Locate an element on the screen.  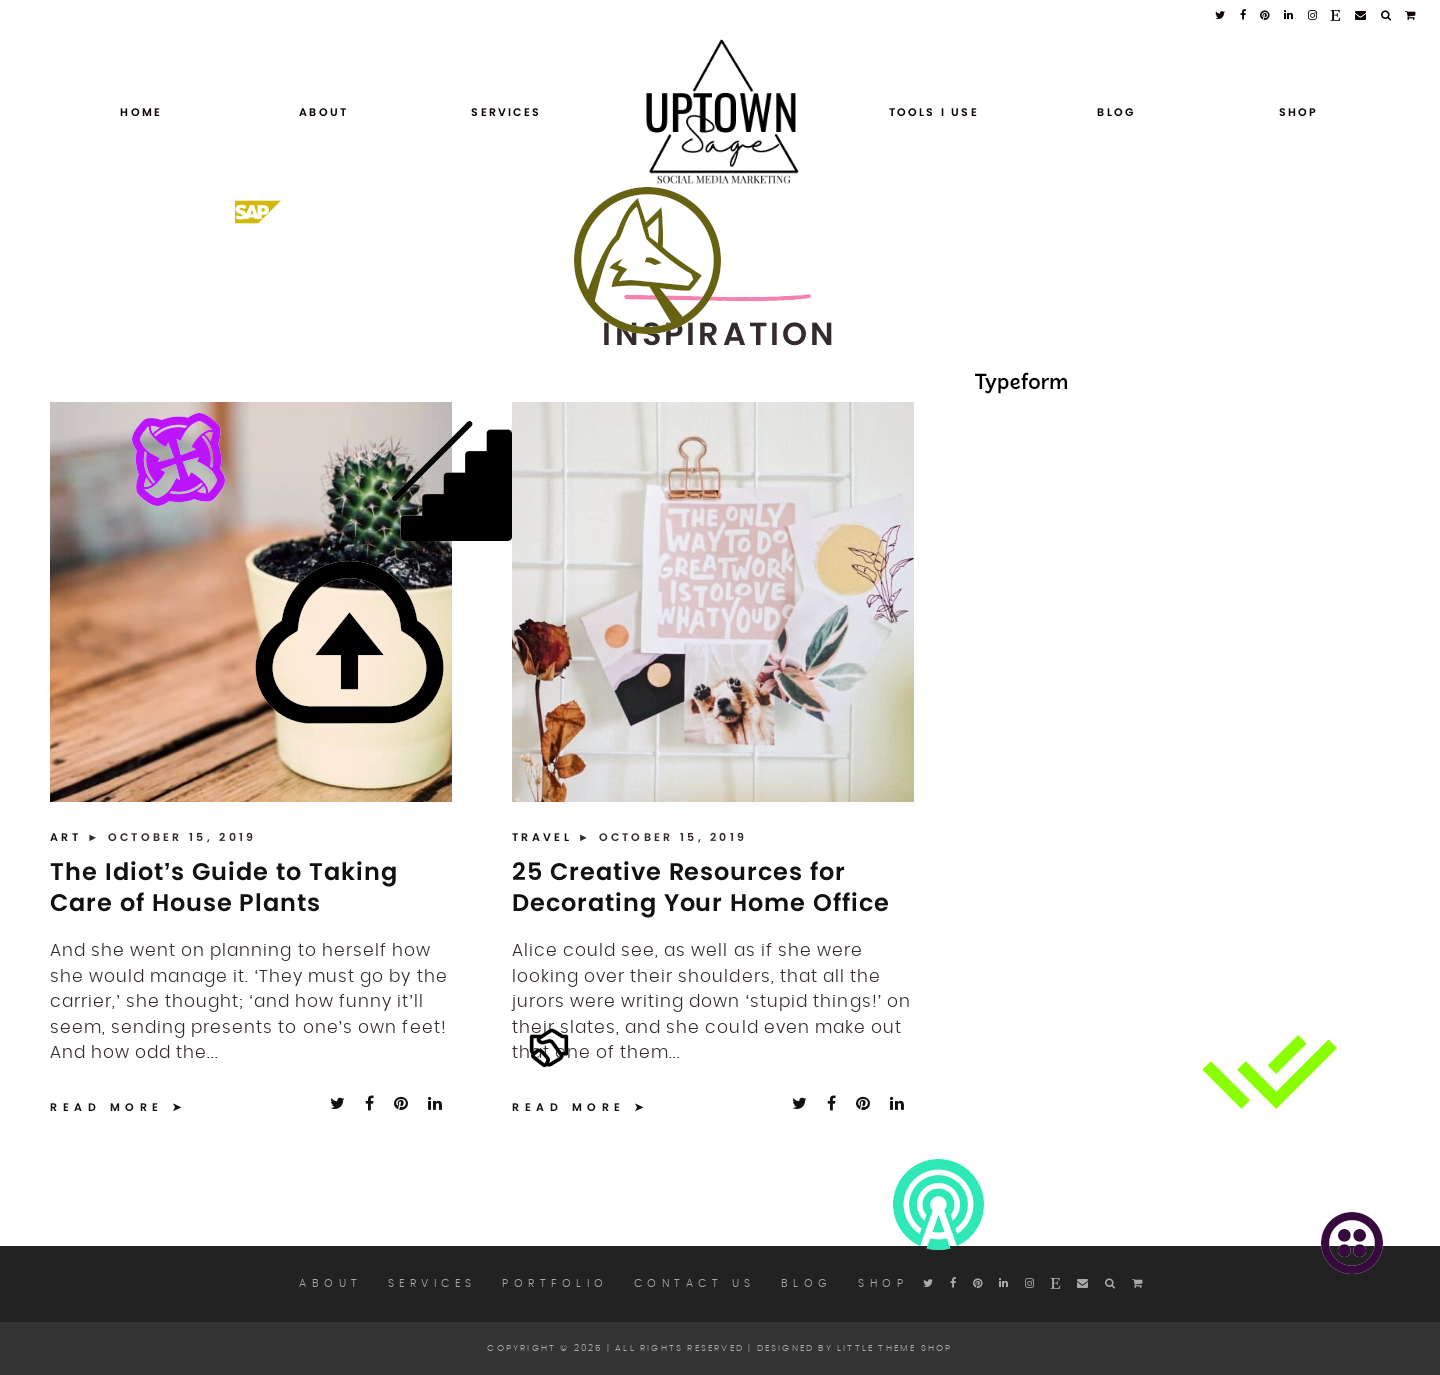
upload file to cloud storage is located at coordinates (349, 646).